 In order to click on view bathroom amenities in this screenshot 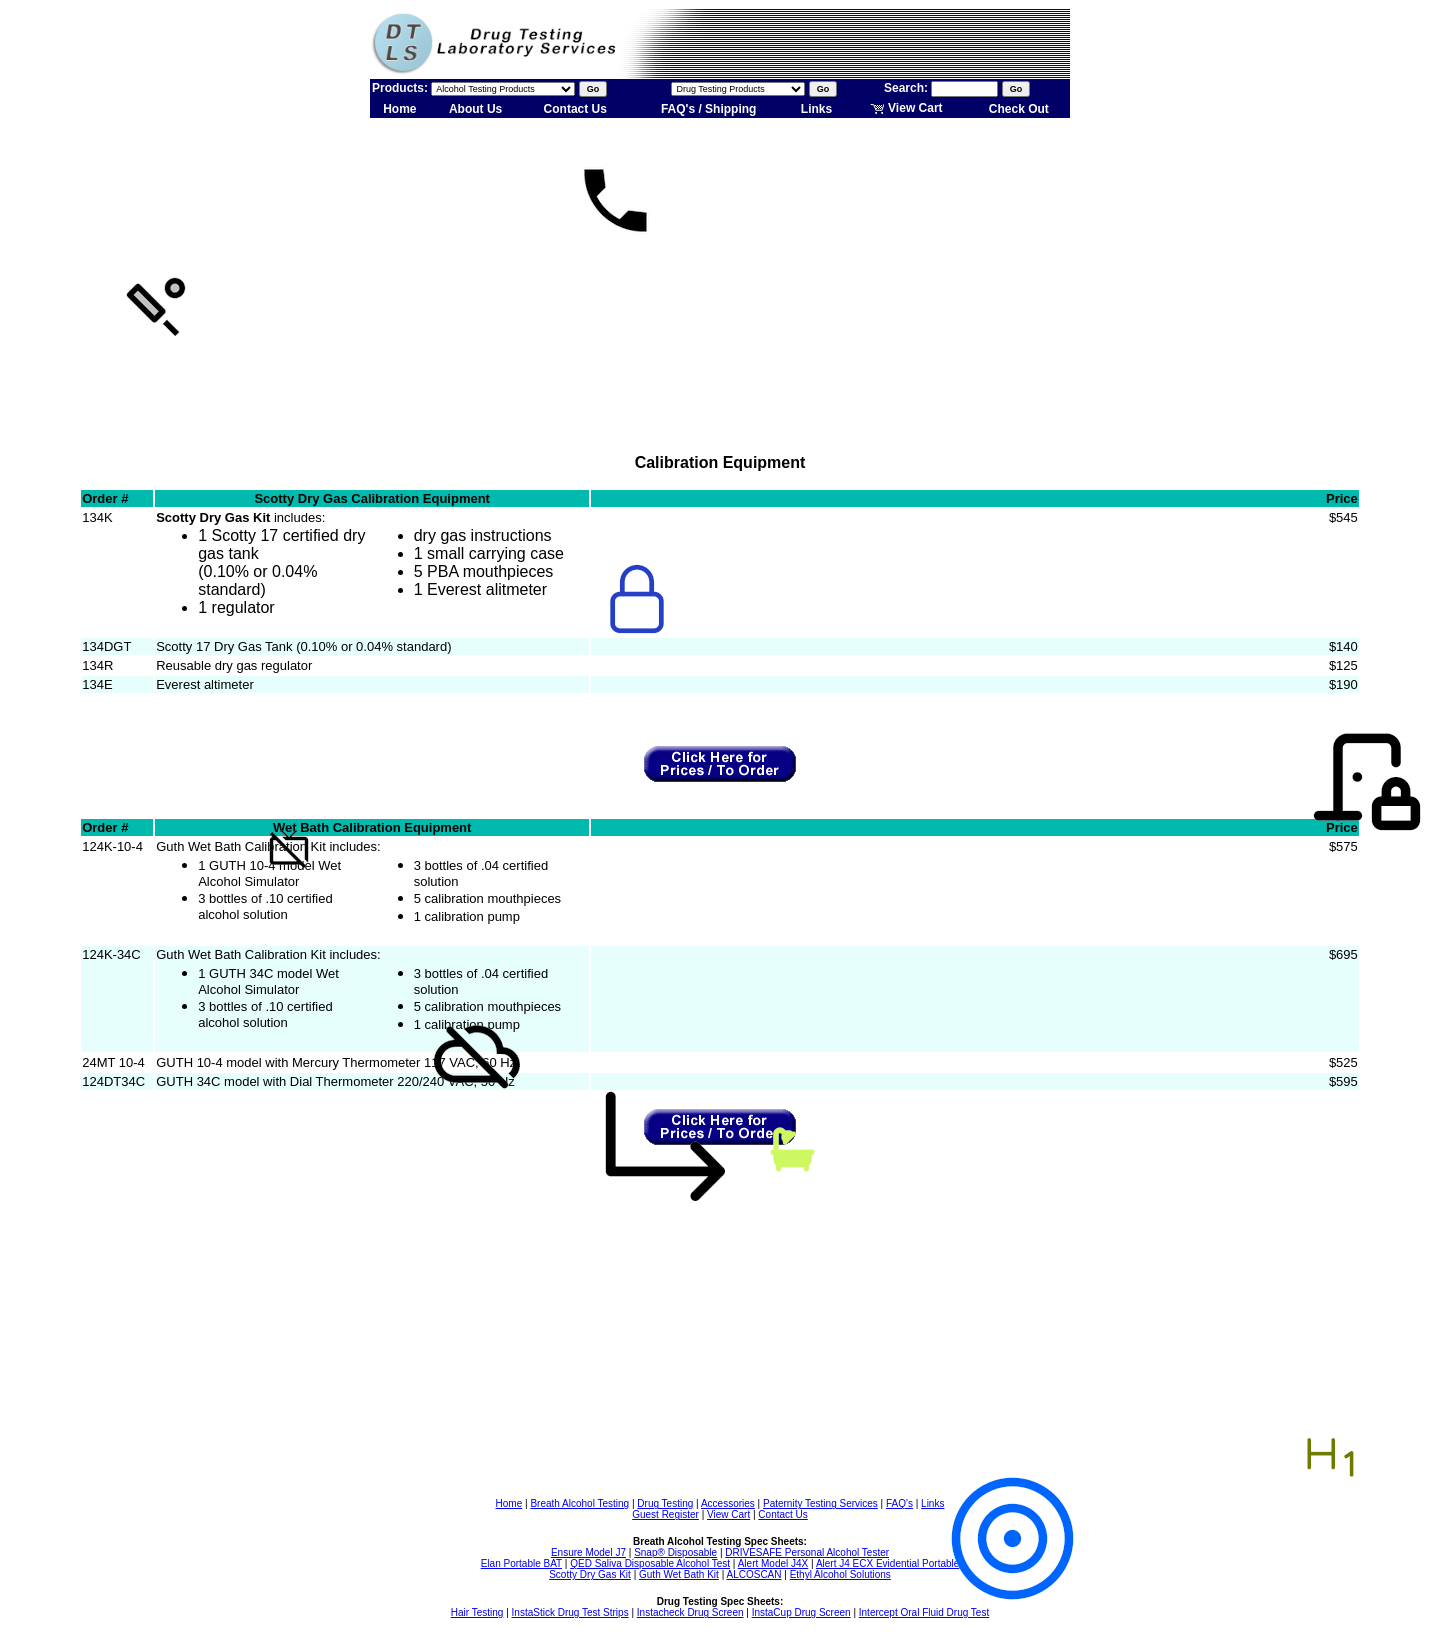, I will do `click(792, 1149)`.